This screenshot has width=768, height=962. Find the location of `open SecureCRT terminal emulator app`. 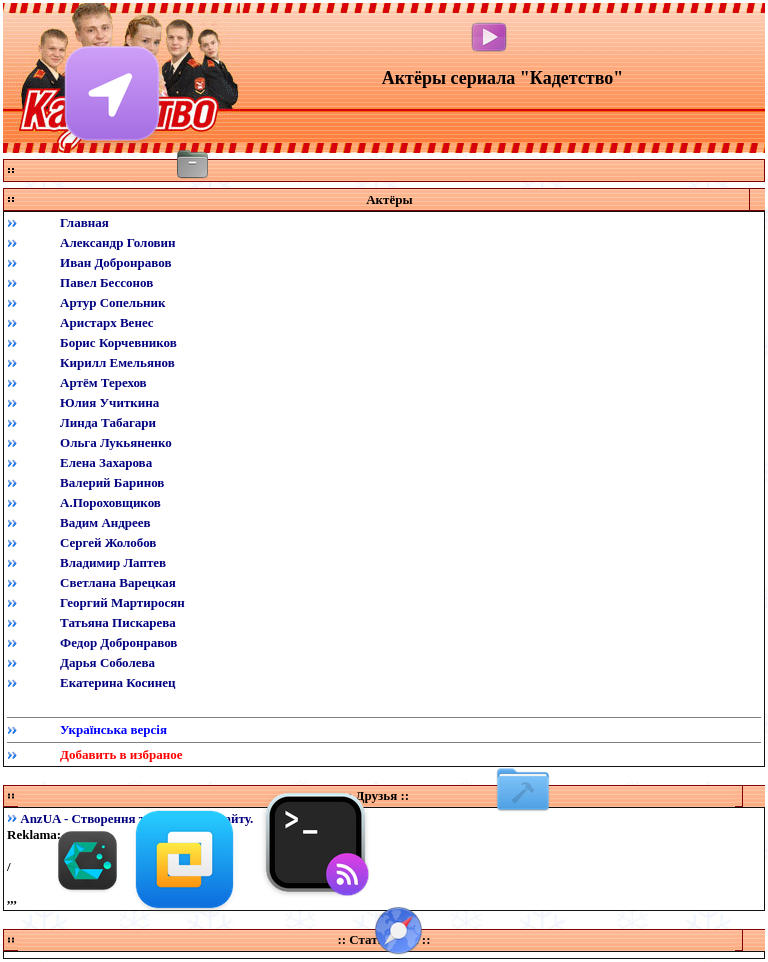

open SecureCRT terminal emulator app is located at coordinates (315, 842).